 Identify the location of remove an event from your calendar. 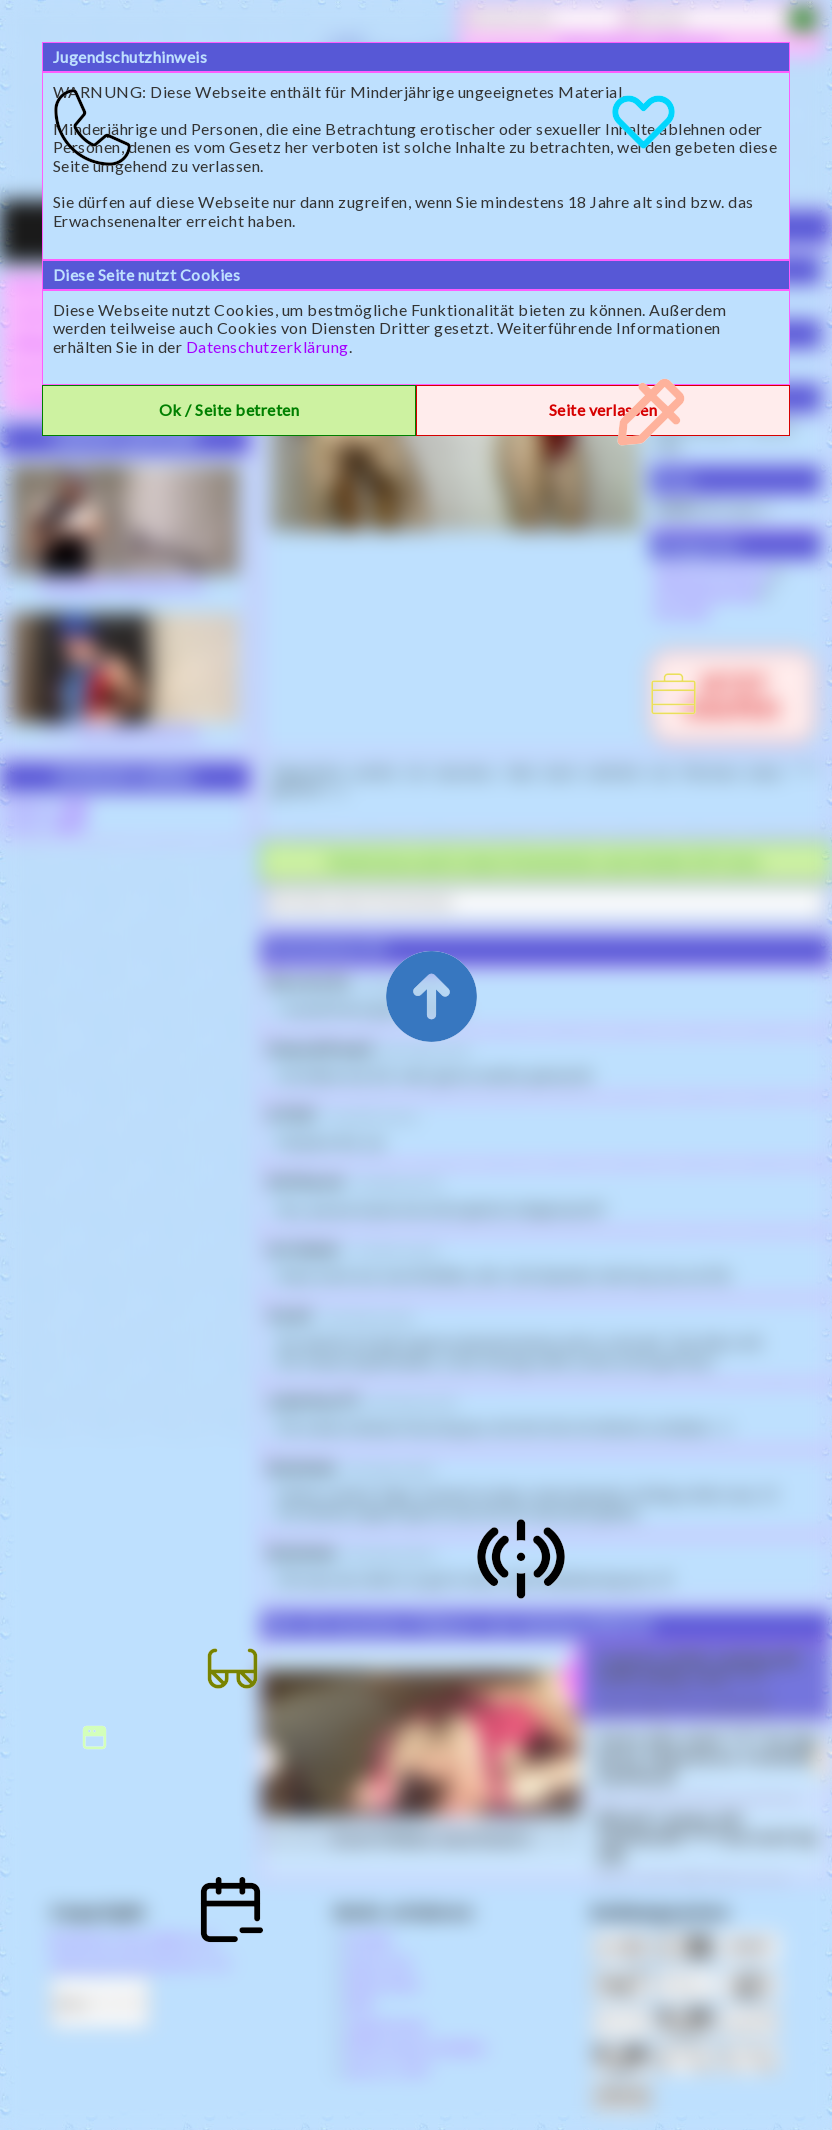
(230, 1909).